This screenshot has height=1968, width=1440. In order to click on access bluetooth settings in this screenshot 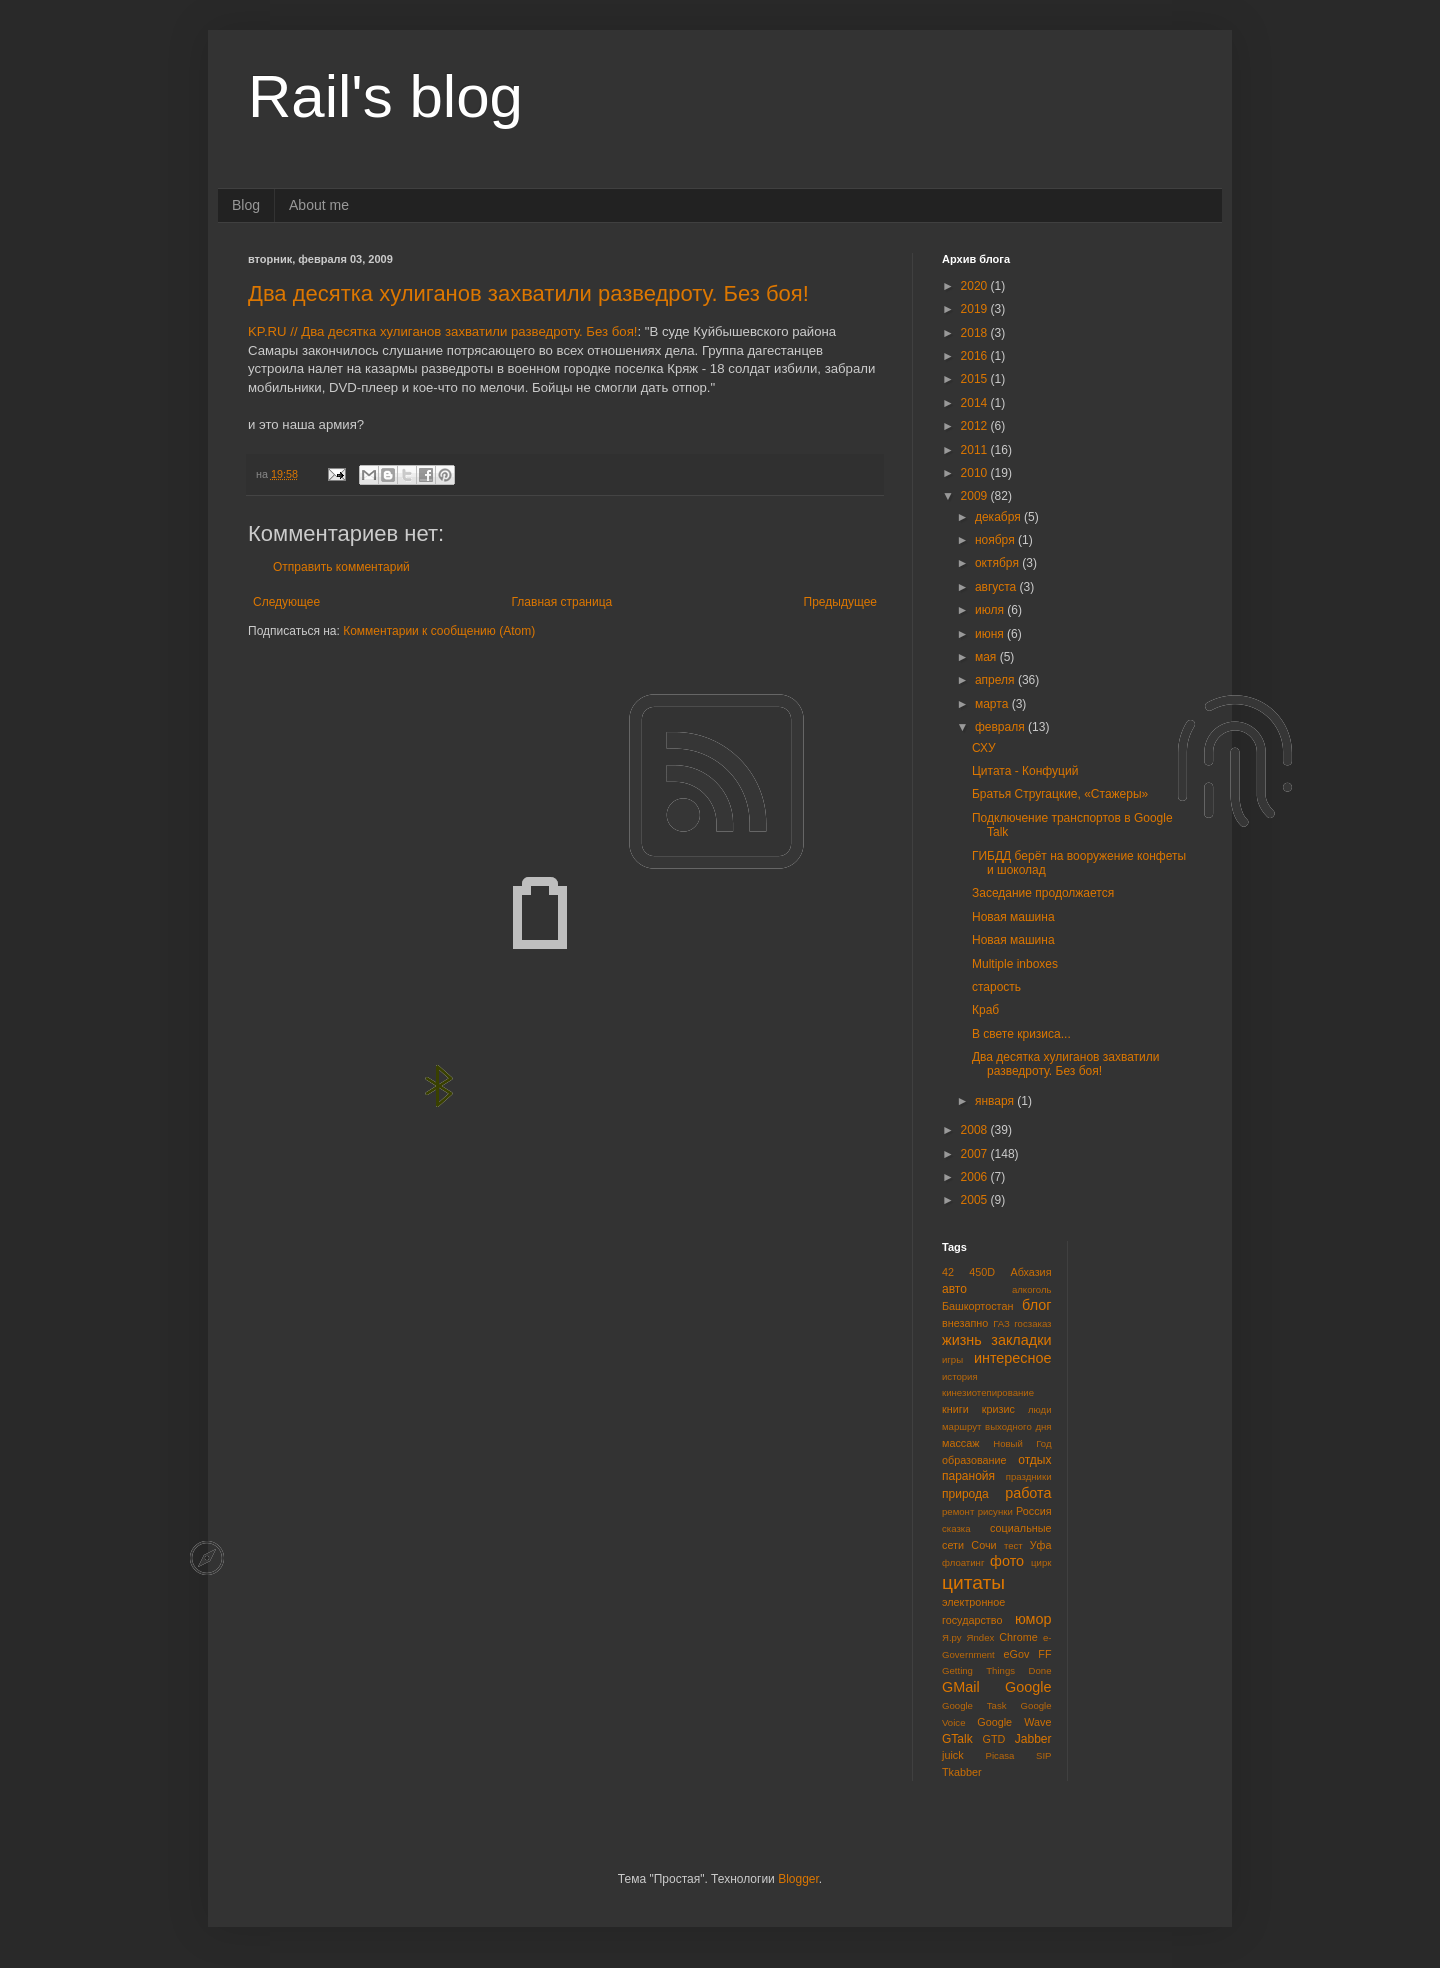, I will do `click(439, 1086)`.